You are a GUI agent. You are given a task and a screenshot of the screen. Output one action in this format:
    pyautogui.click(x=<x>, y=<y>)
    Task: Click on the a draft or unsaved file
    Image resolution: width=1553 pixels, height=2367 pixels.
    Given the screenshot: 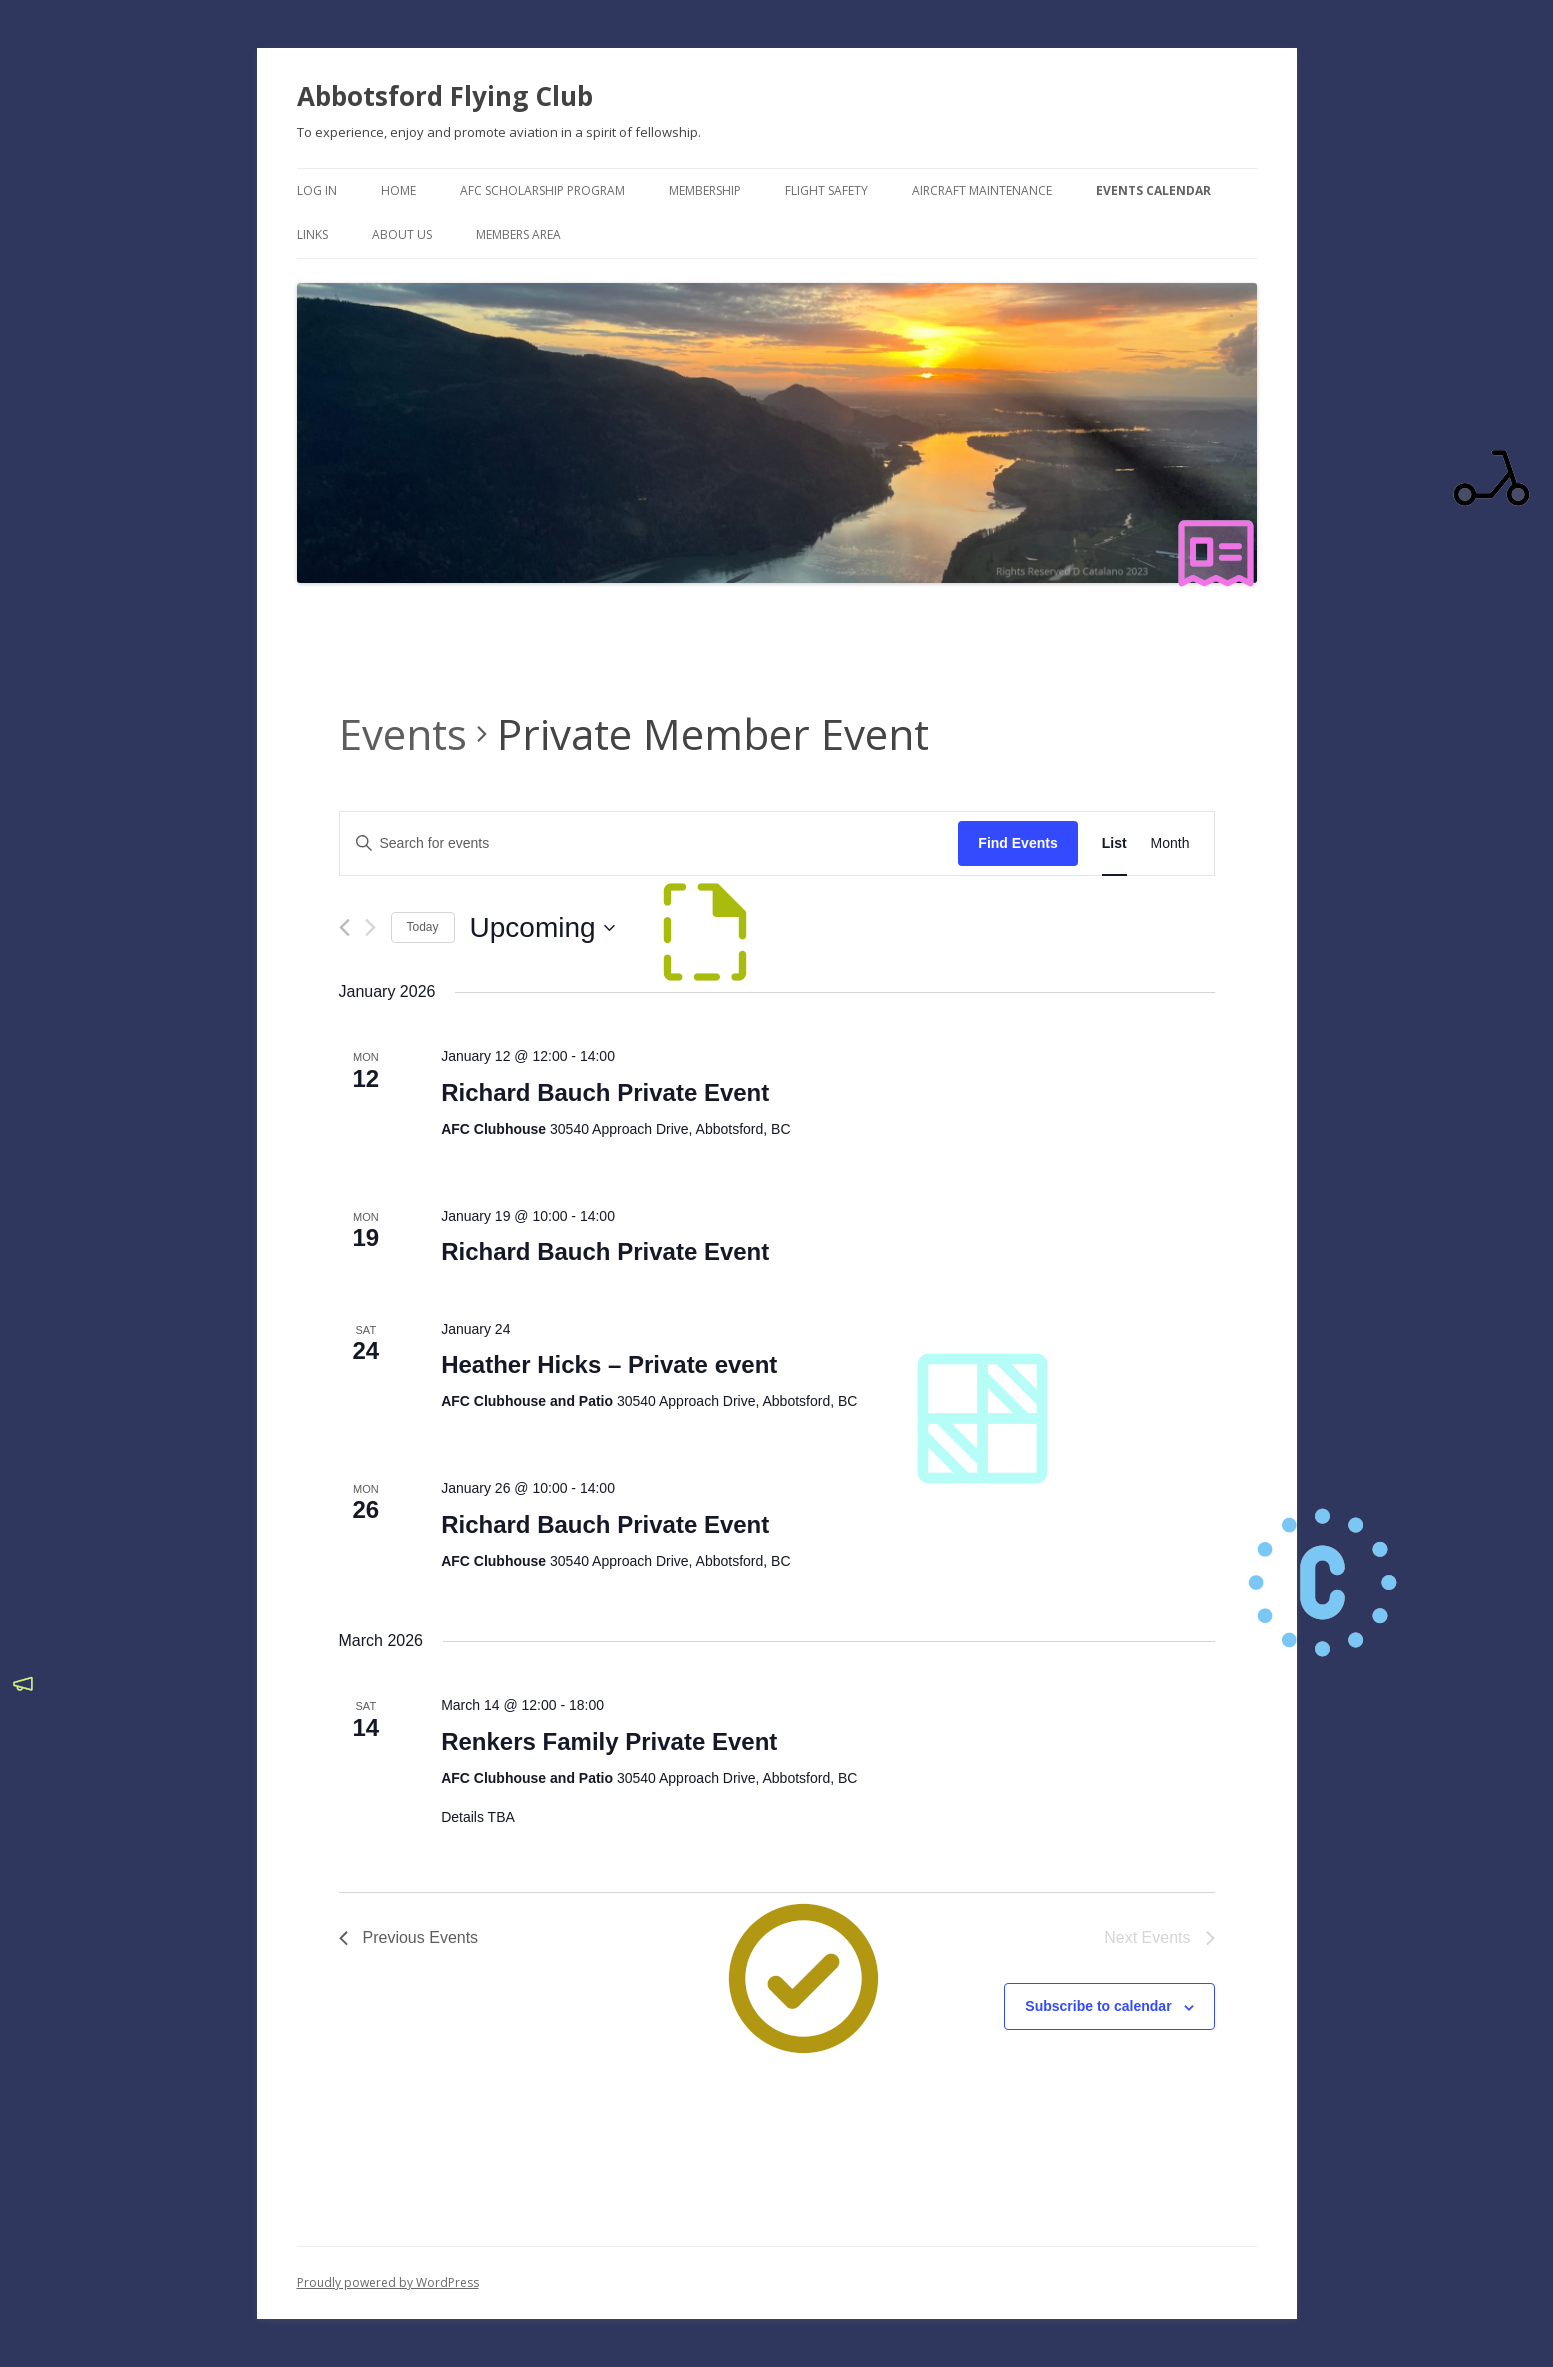 What is the action you would take?
    pyautogui.click(x=705, y=932)
    